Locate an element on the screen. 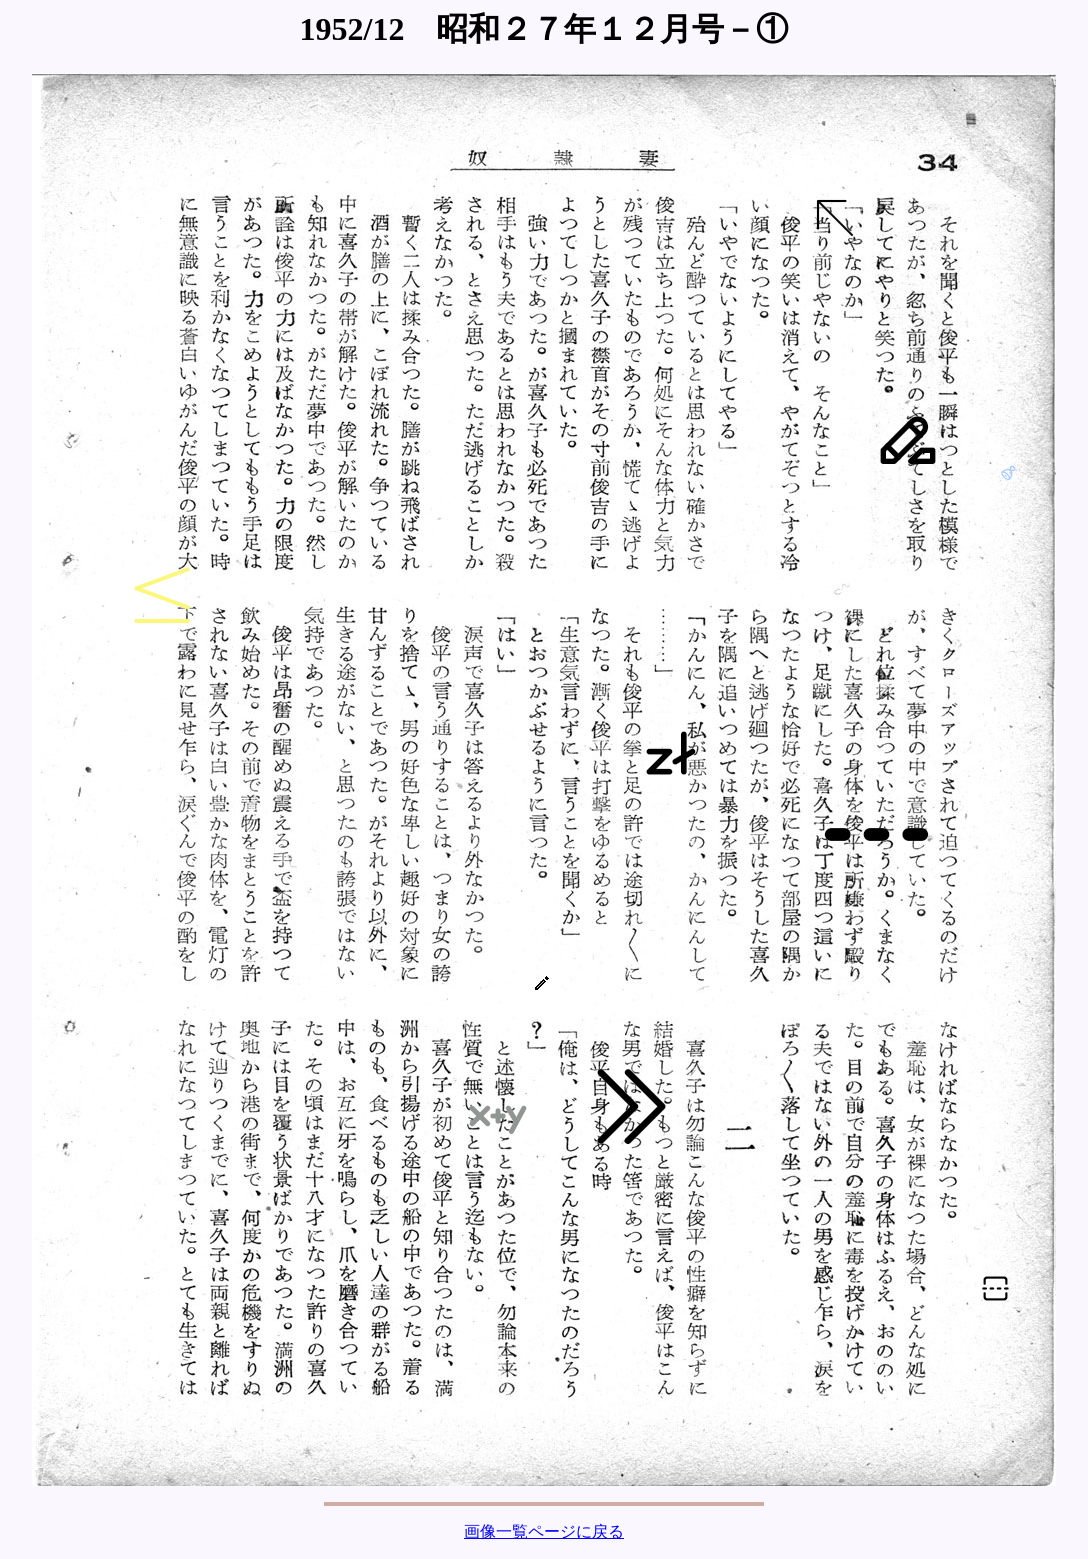 Image resolution: width=1088 pixels, height=1559 pixels. edit or modify content is located at coordinates (542, 983).